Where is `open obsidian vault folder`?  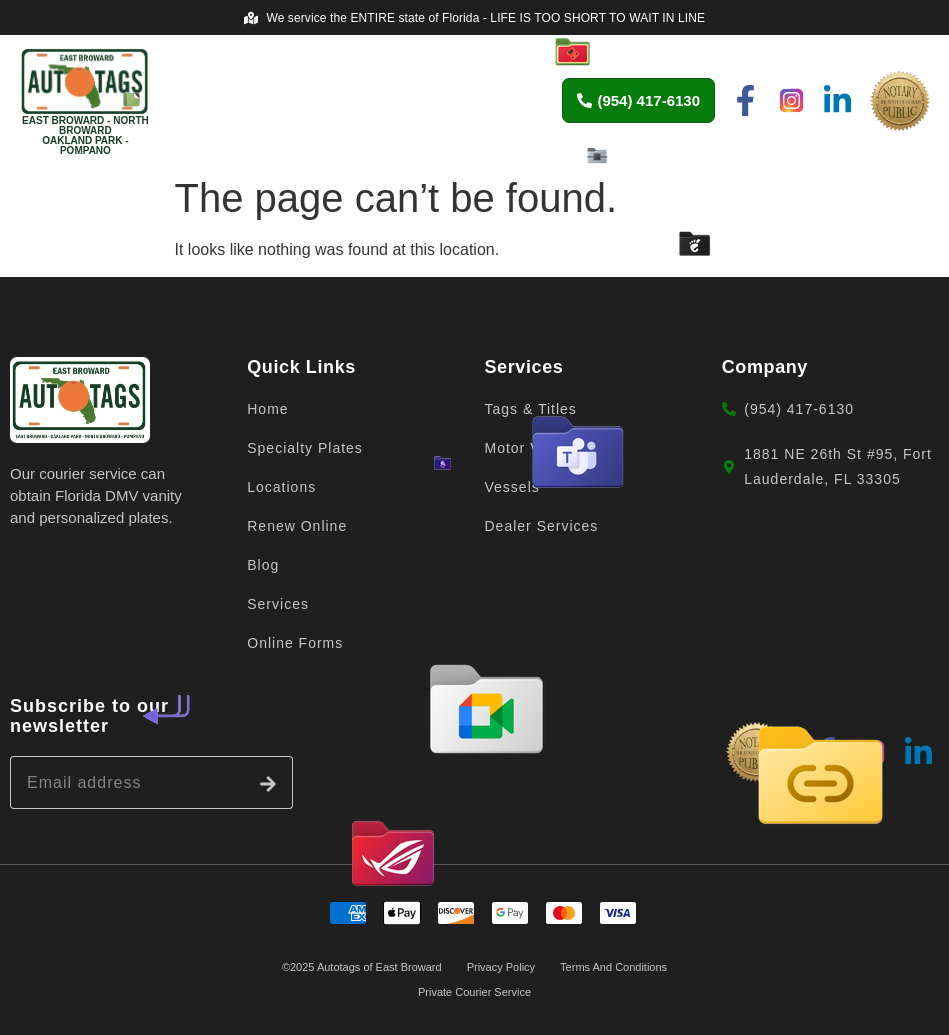
open obsidian vault folder is located at coordinates (442, 463).